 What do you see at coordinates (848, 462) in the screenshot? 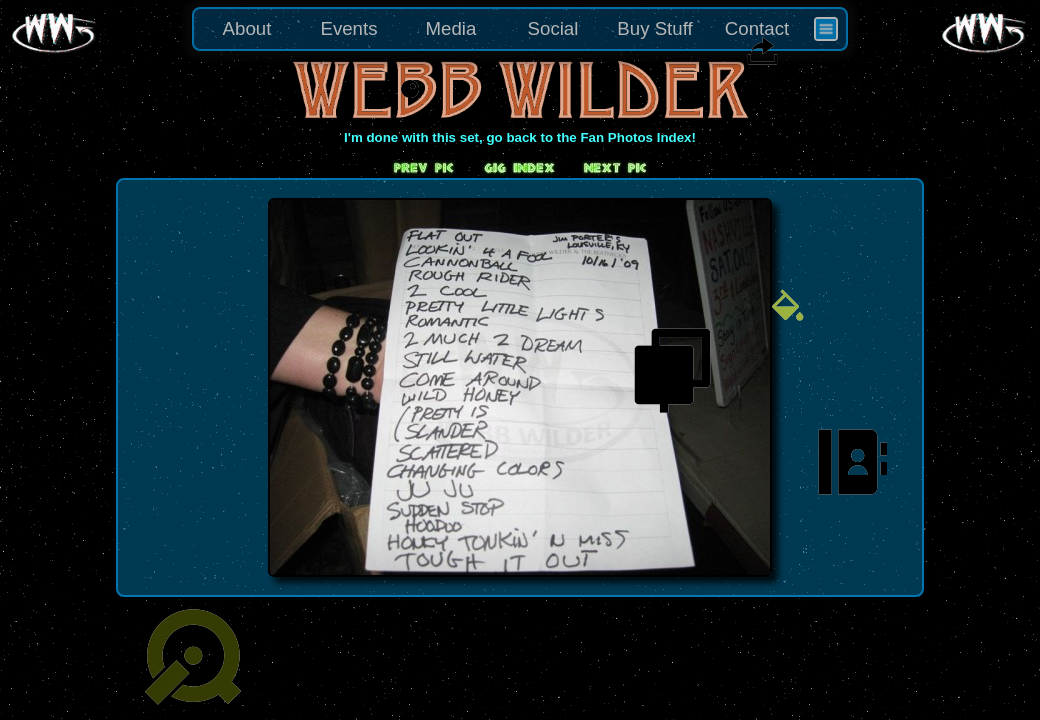
I see `open your contacts book` at bounding box center [848, 462].